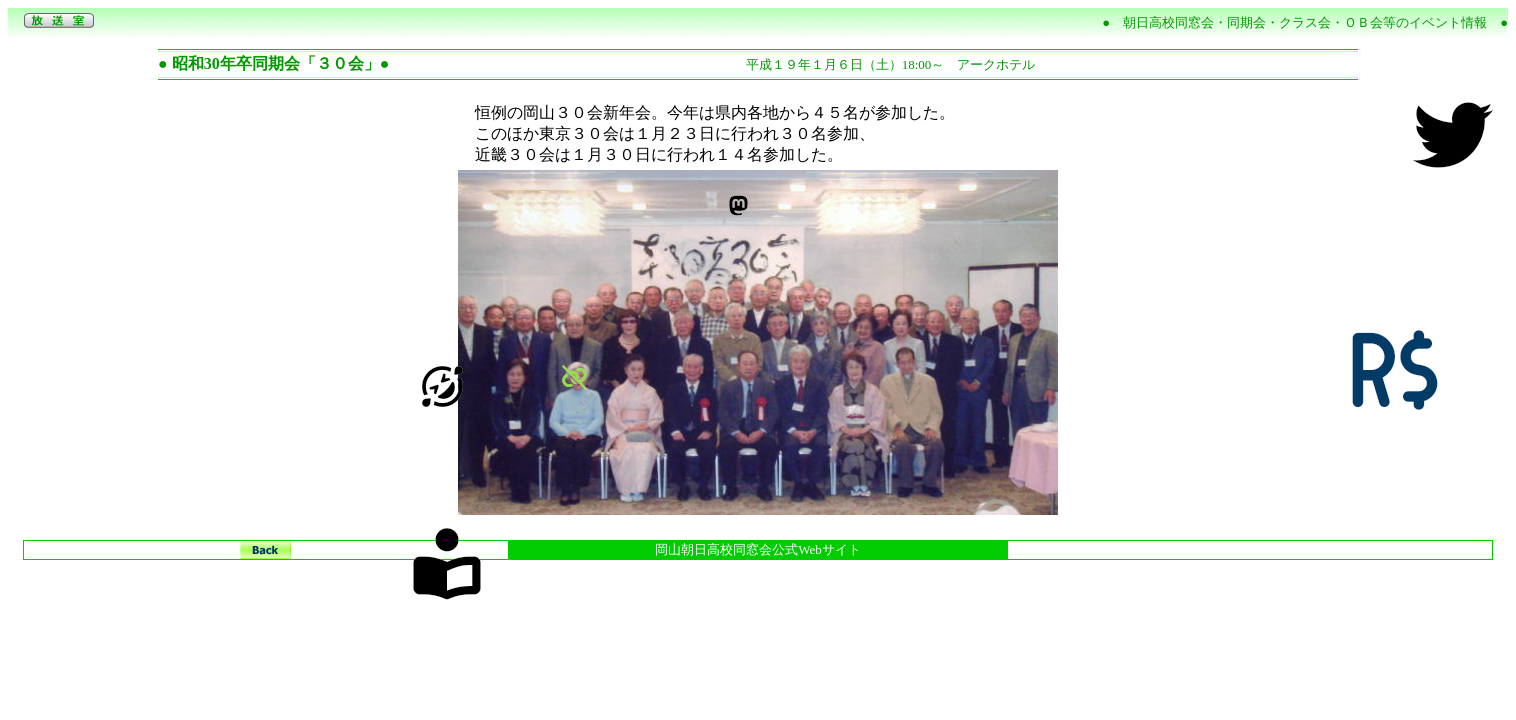 Image resolution: width=1516 pixels, height=720 pixels. Describe the element at coordinates (1395, 370) in the screenshot. I see `indicates brazilian real (BRL) currency` at that location.